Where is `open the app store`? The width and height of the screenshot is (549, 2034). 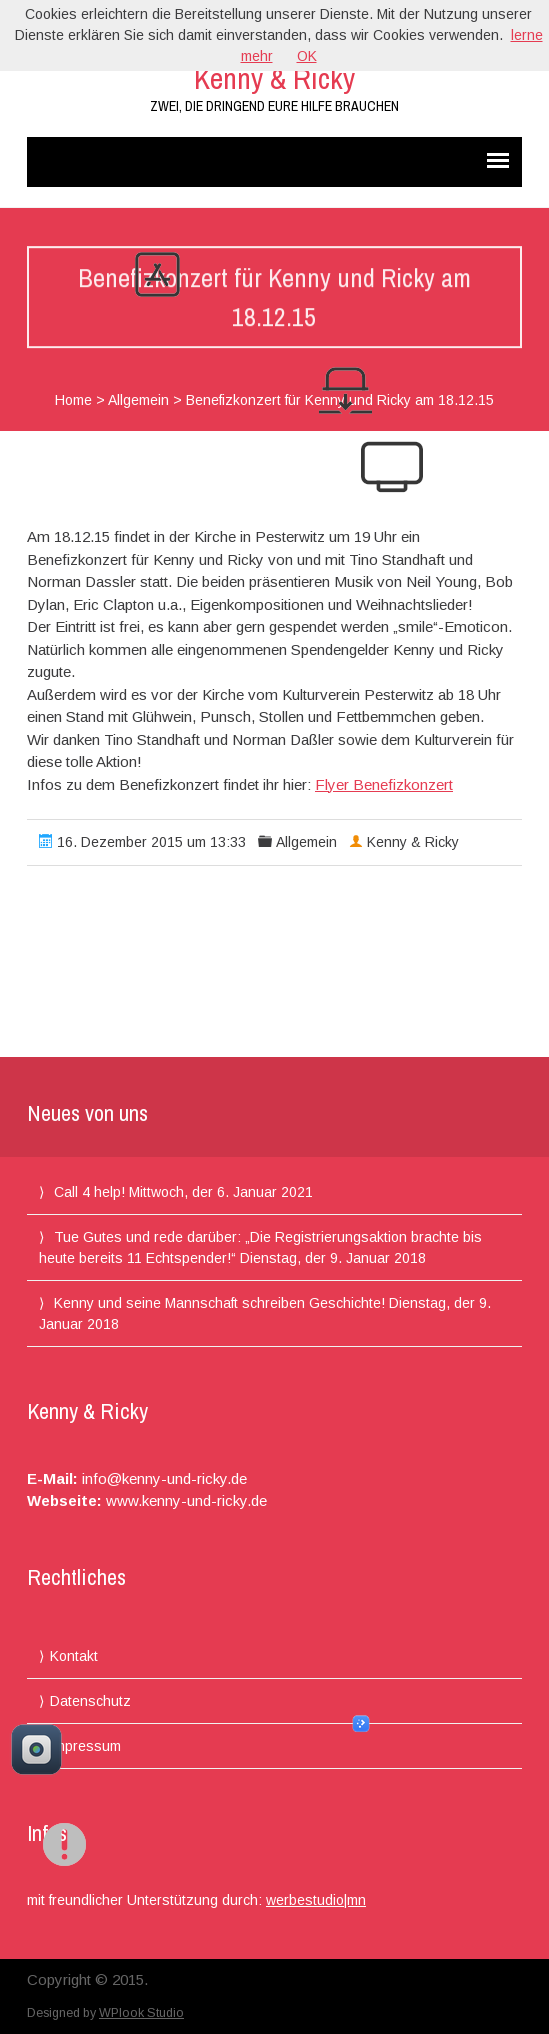 open the app store is located at coordinates (157, 274).